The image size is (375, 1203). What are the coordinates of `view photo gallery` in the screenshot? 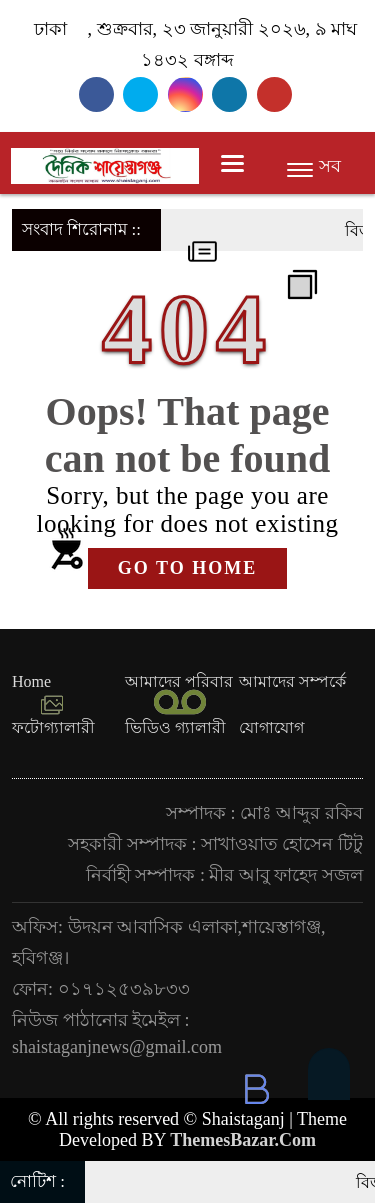 It's located at (52, 705).